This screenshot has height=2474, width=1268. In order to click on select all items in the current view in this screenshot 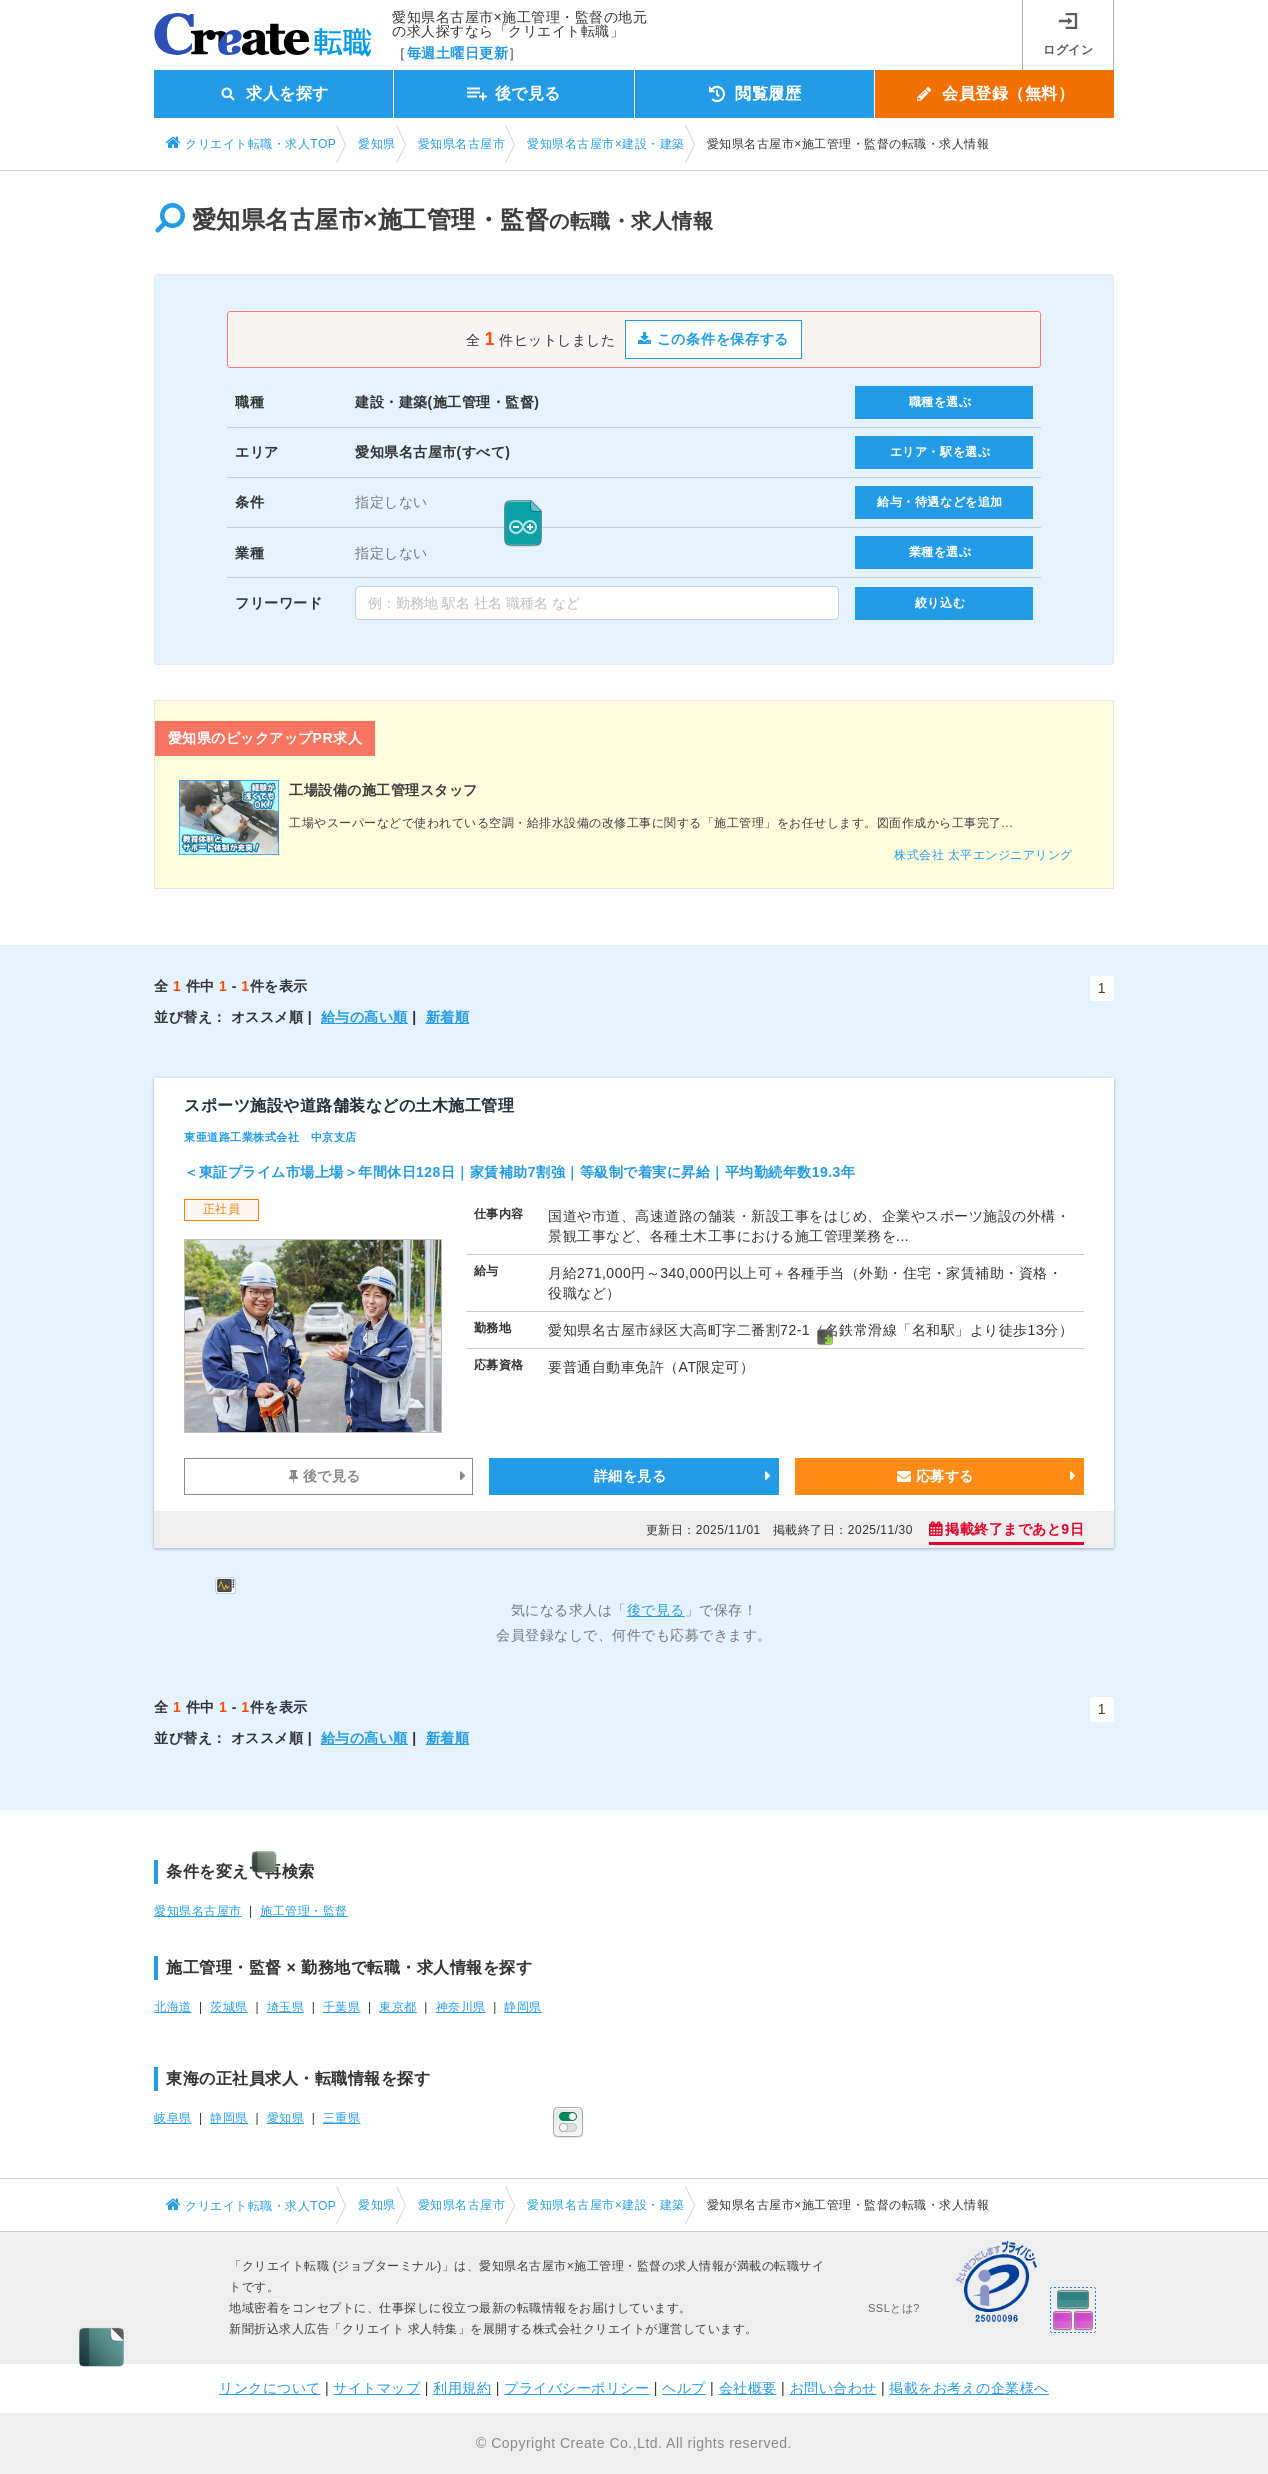, I will do `click(1073, 2310)`.